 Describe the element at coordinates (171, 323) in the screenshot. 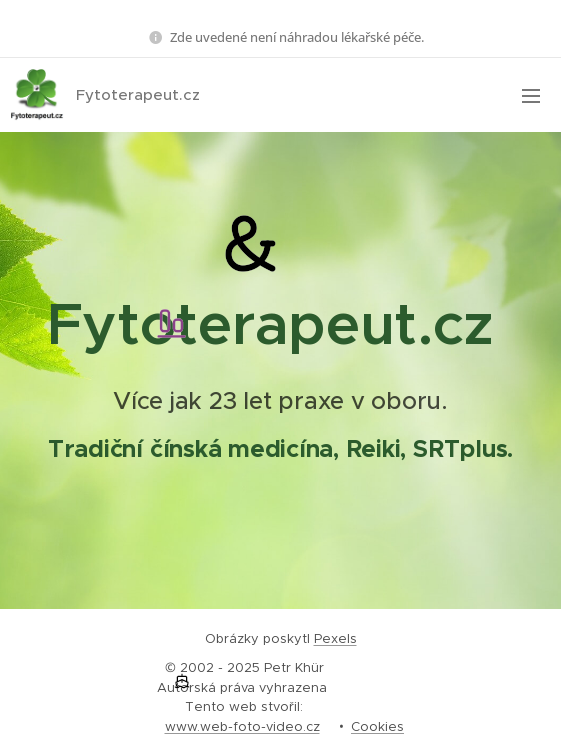

I see `align items to the bottom edge` at that location.